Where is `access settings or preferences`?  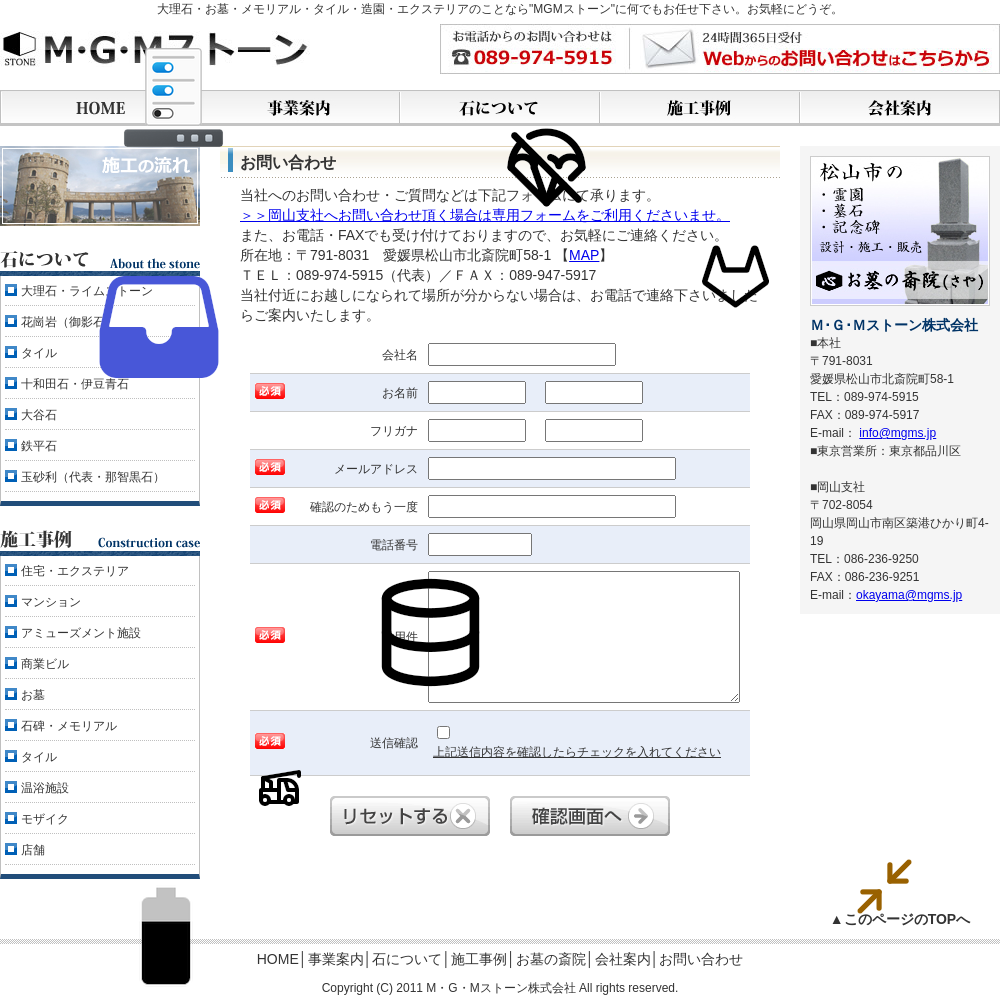
access settings or preferences is located at coordinates (173, 97).